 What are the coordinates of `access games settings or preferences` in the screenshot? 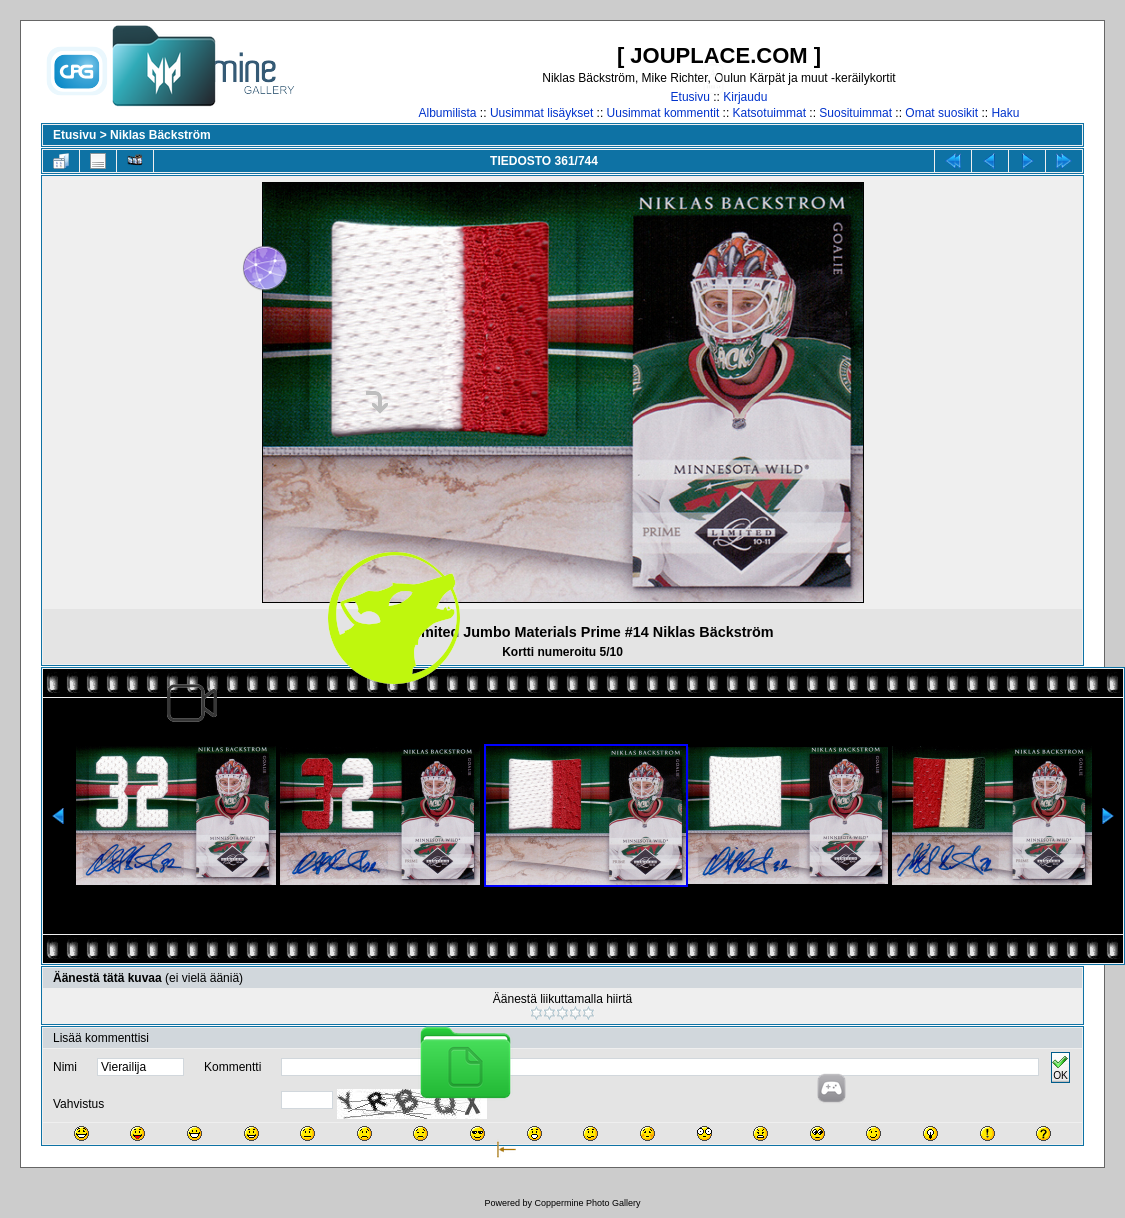 It's located at (831, 1088).